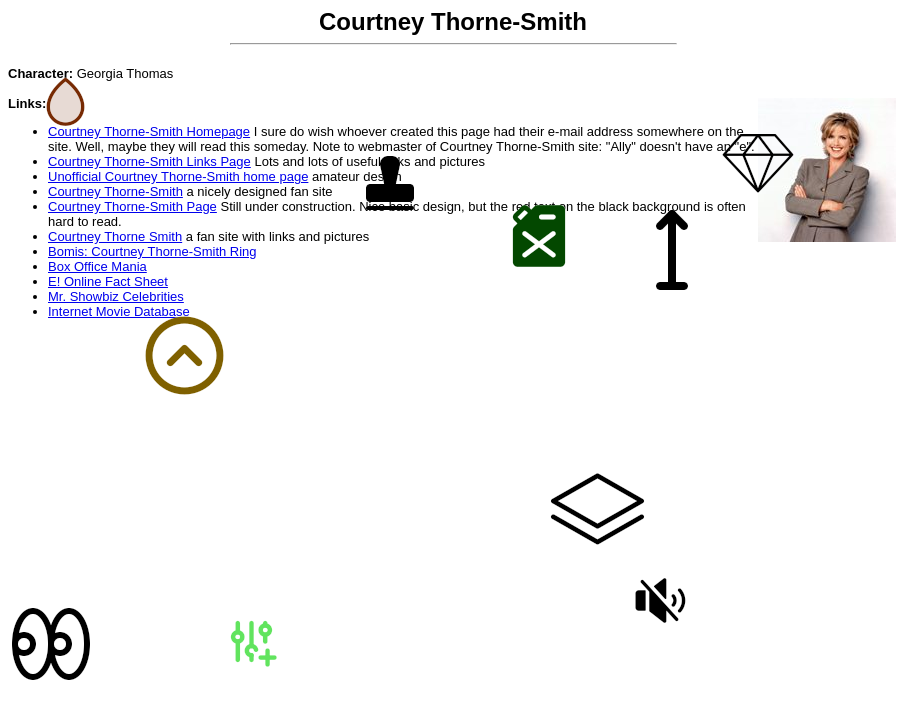 This screenshot has width=906, height=720. Describe the element at coordinates (597, 510) in the screenshot. I see `view layers or stacked content` at that location.